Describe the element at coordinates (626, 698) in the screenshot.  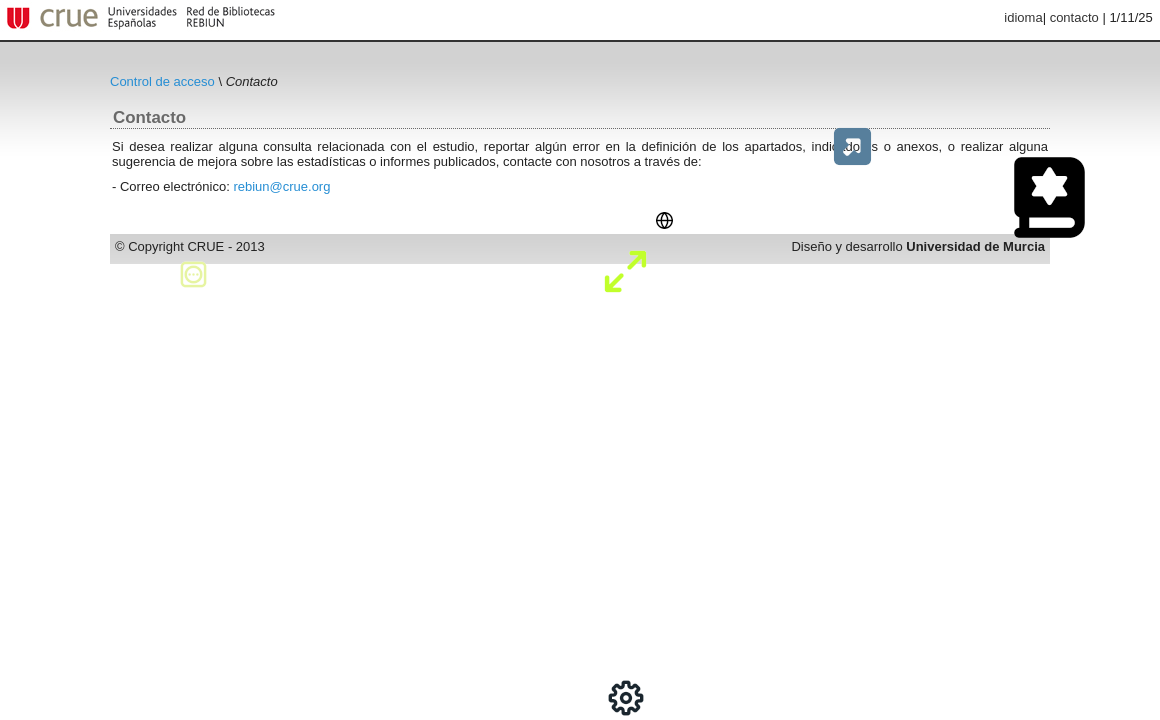
I see `access app settings` at that location.